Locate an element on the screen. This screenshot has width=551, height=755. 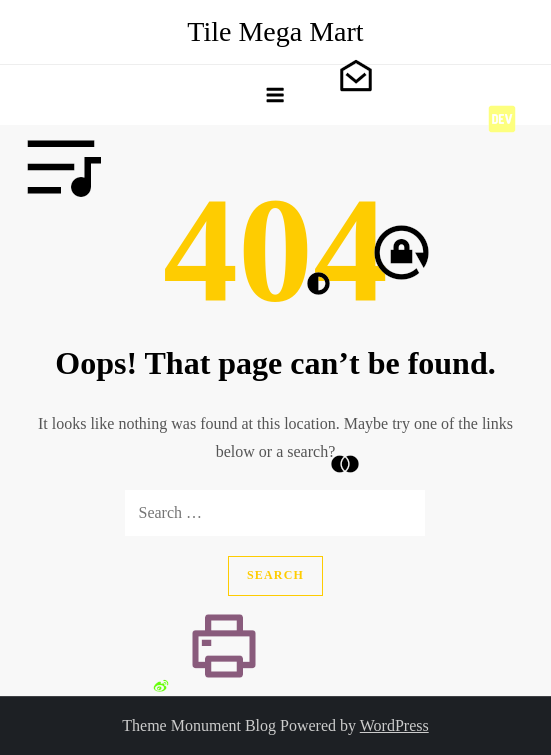
loading indicator showing 50% progress is located at coordinates (318, 283).